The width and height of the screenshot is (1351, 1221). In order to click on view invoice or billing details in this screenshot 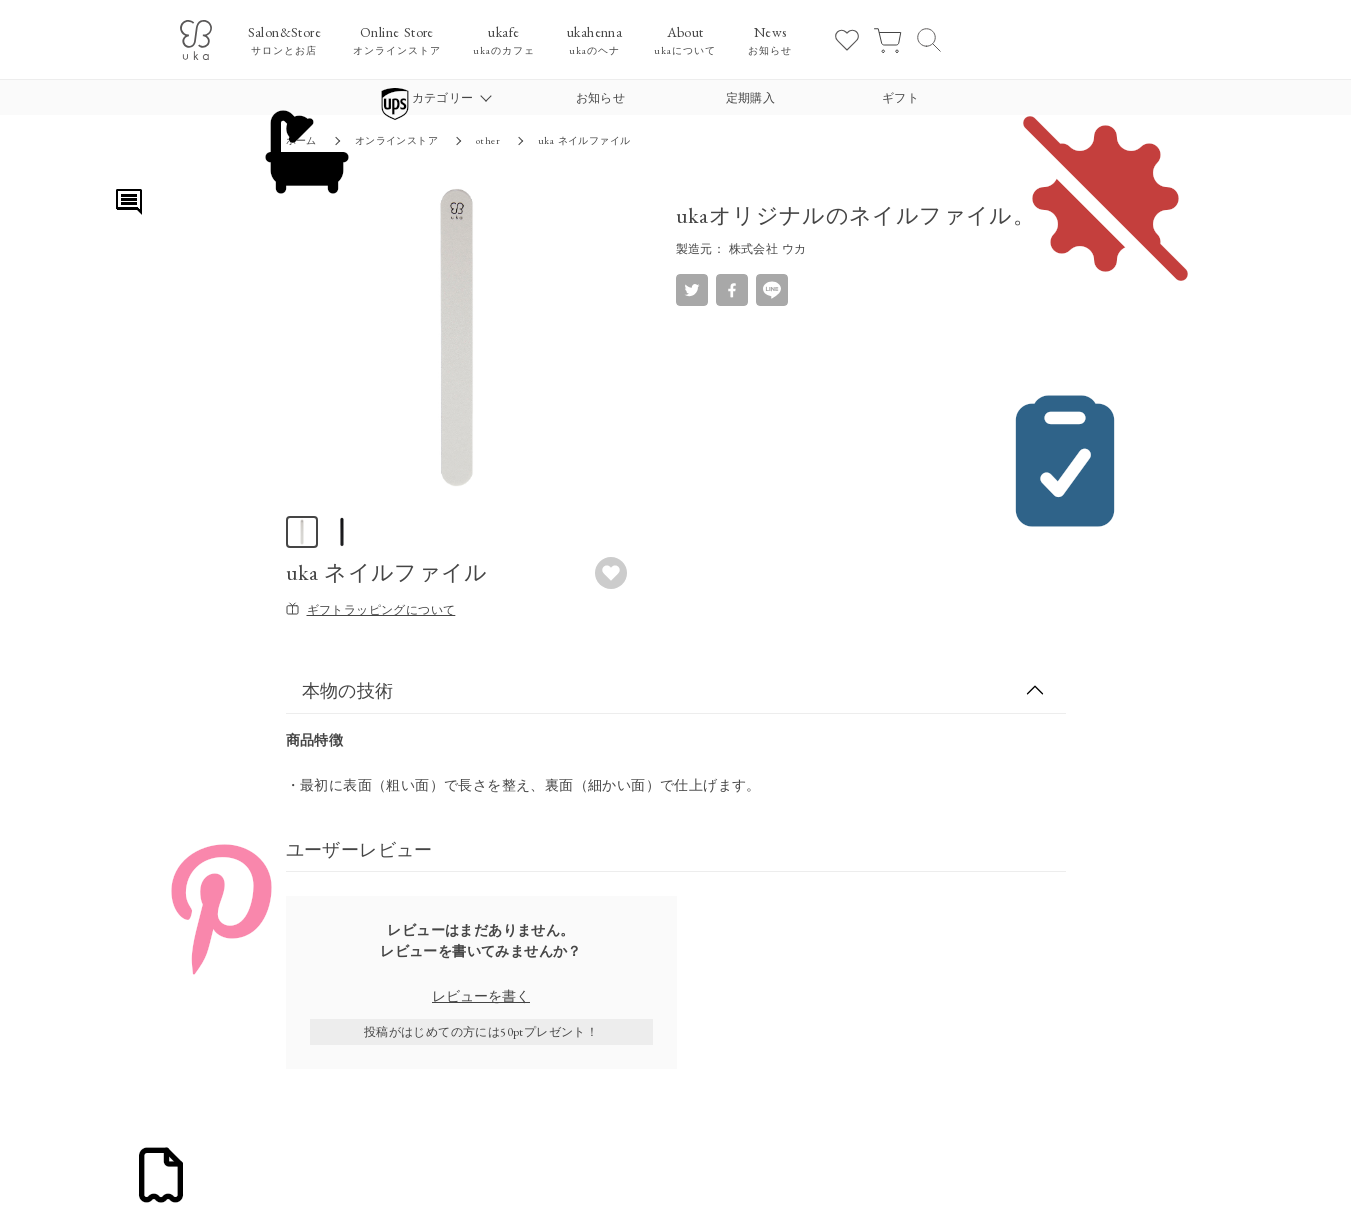, I will do `click(161, 1175)`.